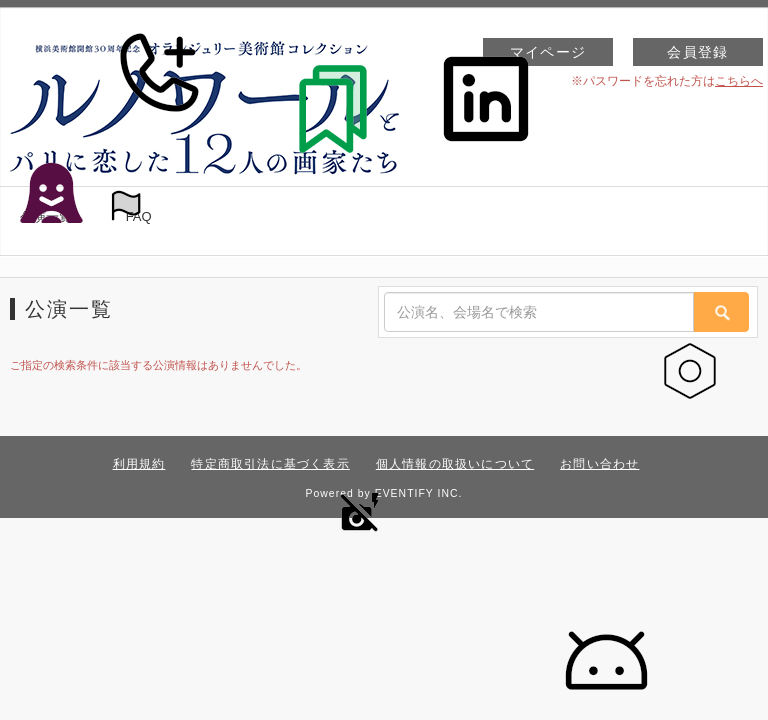  What do you see at coordinates (486, 99) in the screenshot?
I see `open LinkedIn profile or app` at bounding box center [486, 99].